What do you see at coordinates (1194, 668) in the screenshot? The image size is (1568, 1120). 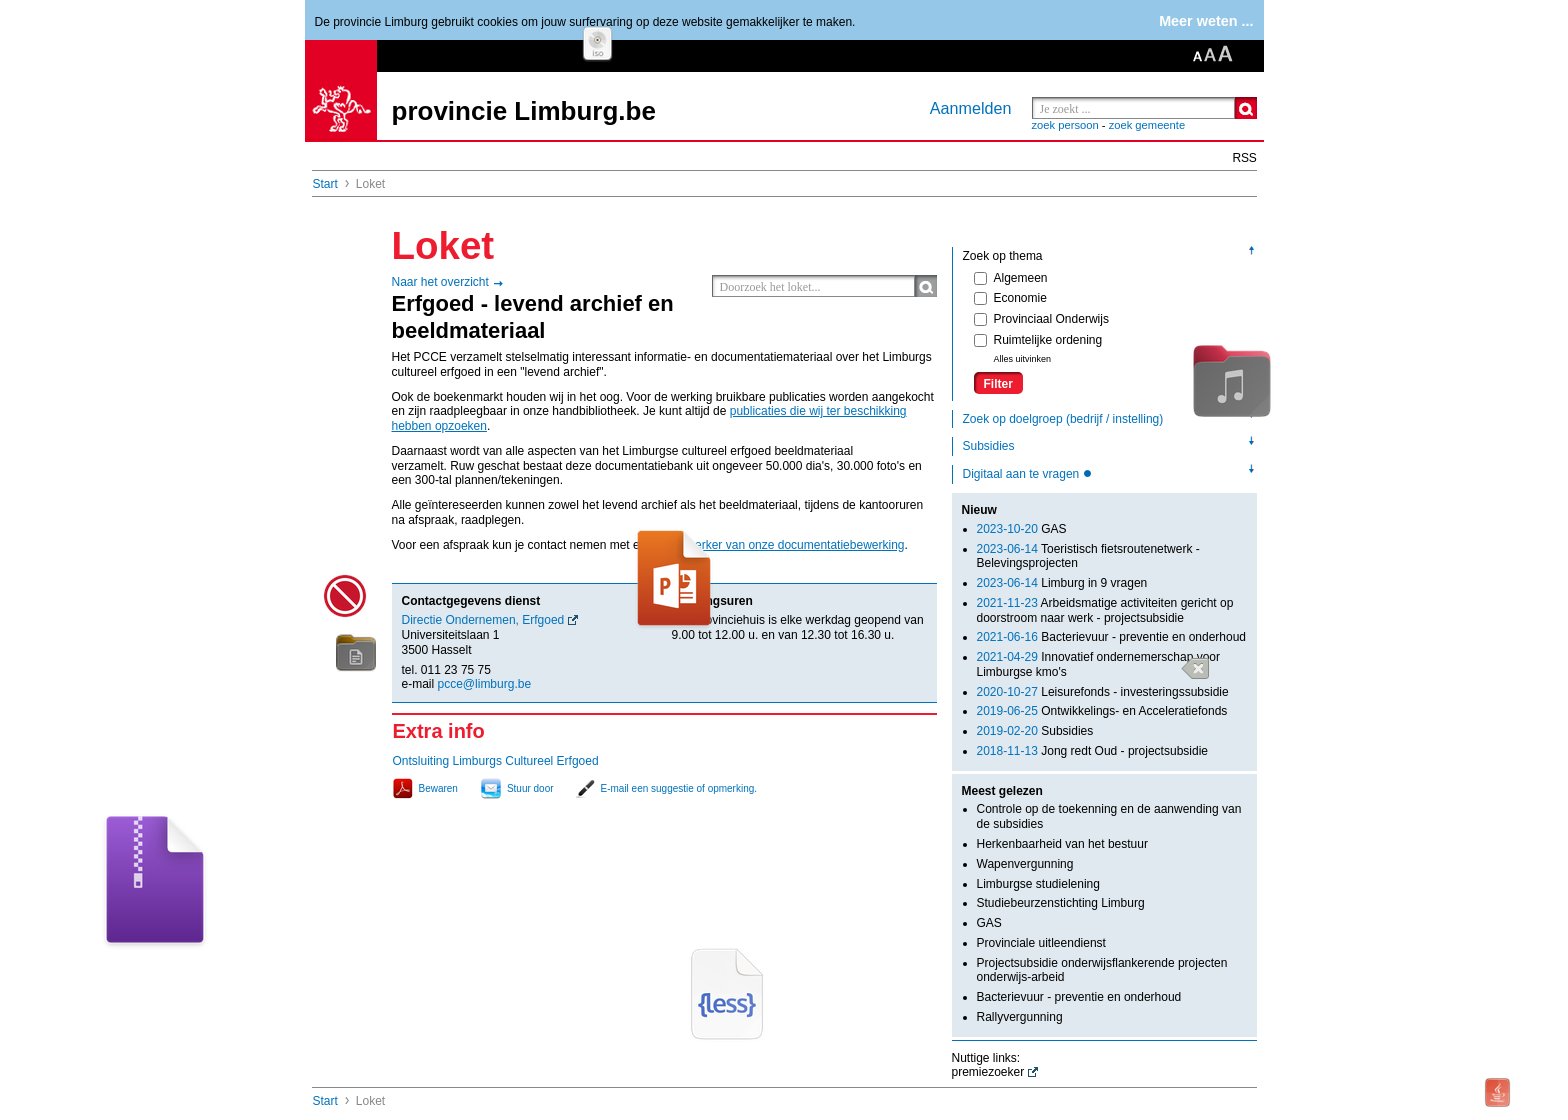 I see `clear or delete entered text` at bounding box center [1194, 668].